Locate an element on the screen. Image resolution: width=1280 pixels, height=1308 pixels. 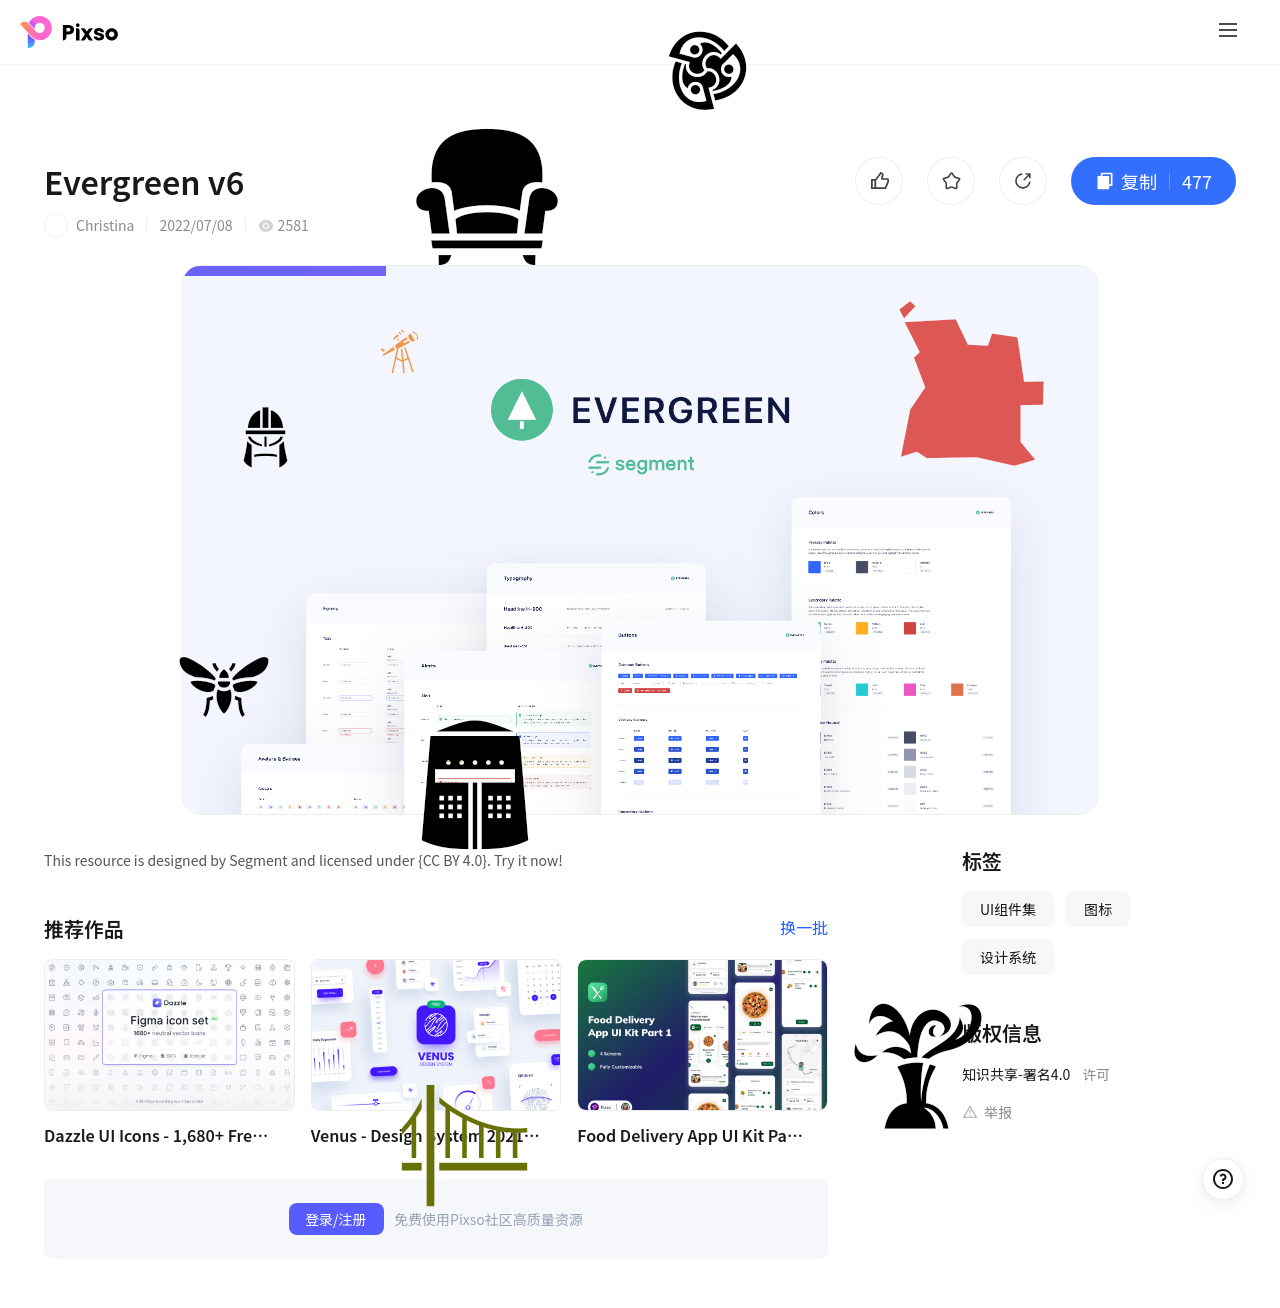
select Angola as your country or region is located at coordinates (971, 383).